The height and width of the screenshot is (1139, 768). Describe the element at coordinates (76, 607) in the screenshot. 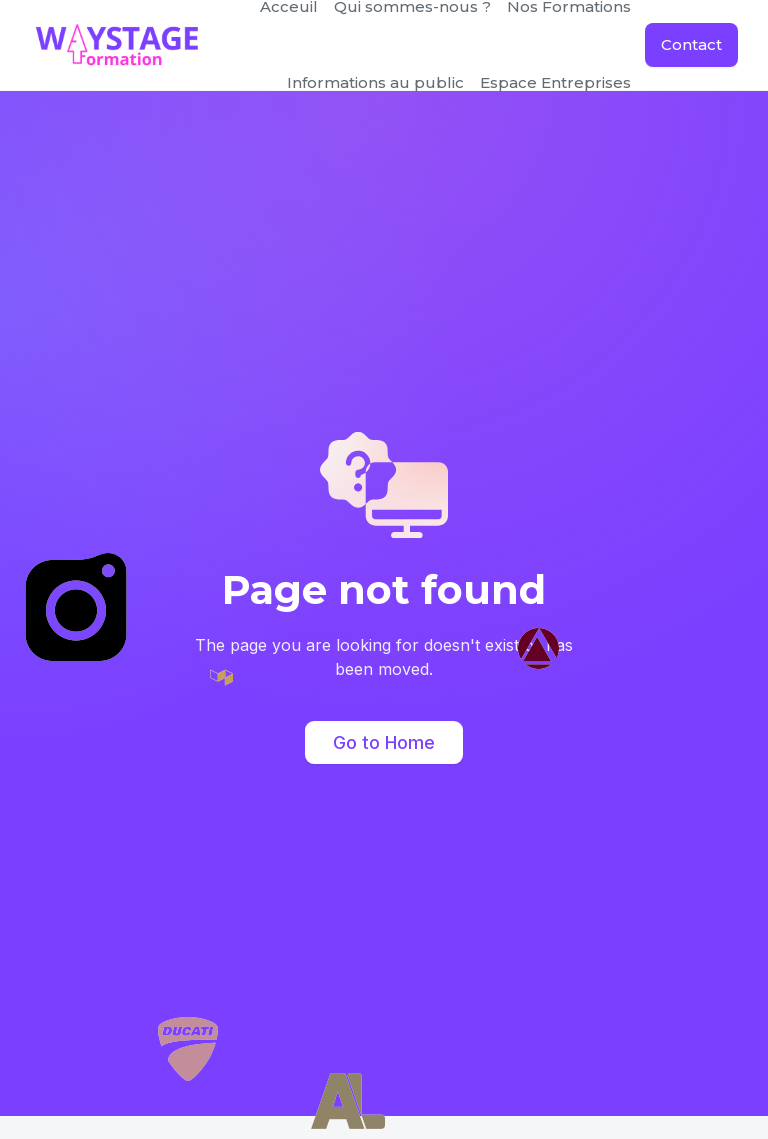

I see `open piwigo photo gallery app` at that location.